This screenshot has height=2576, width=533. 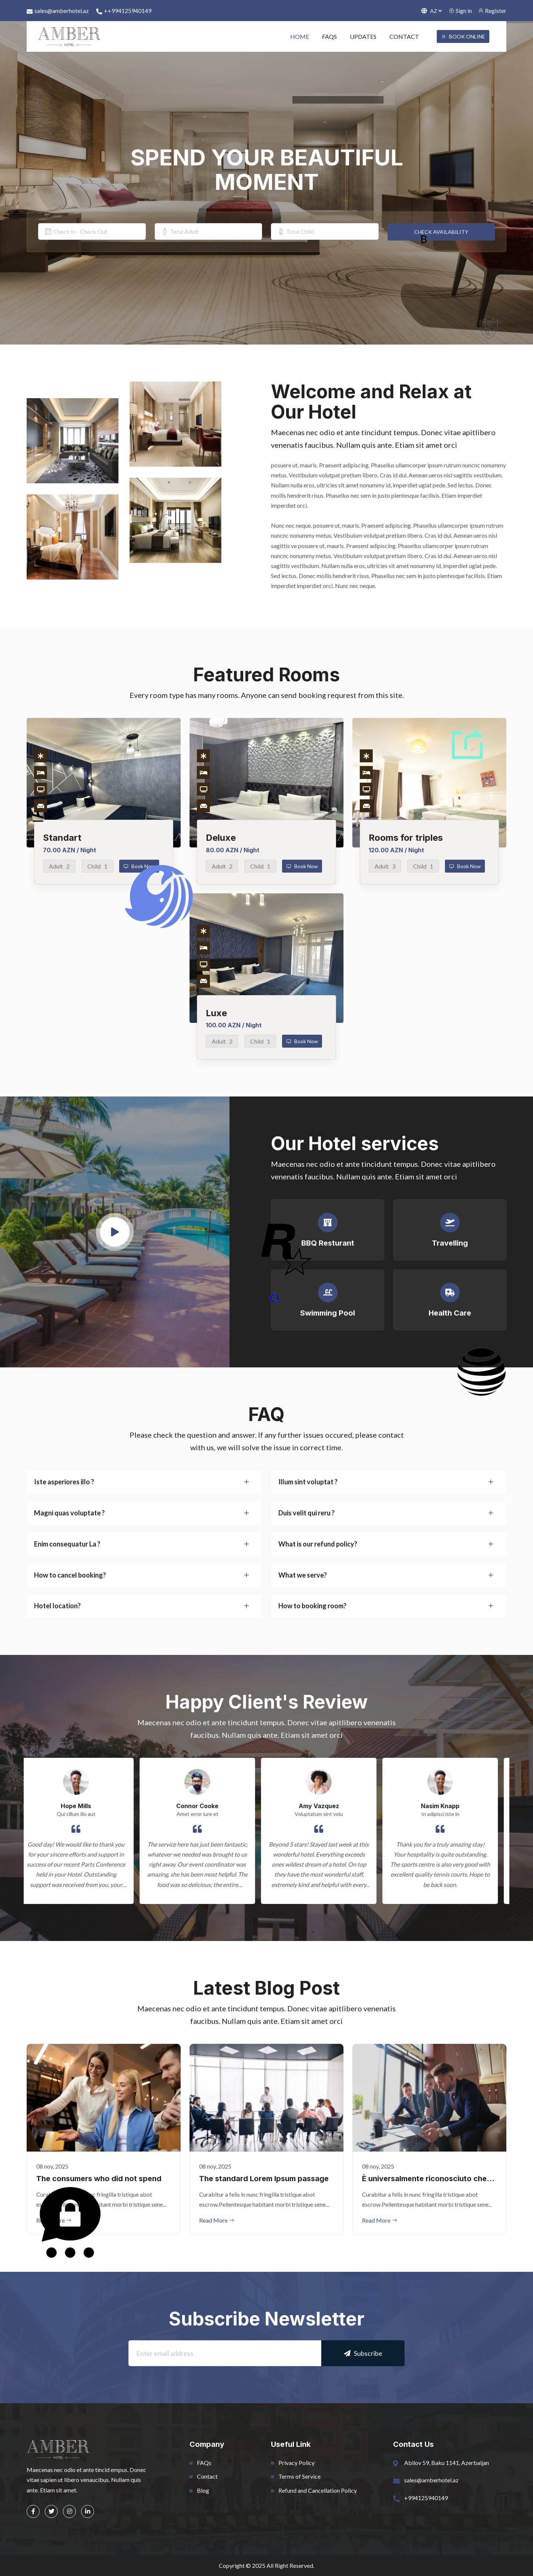 What do you see at coordinates (70, 2222) in the screenshot?
I see `open Threema secure messaging app` at bounding box center [70, 2222].